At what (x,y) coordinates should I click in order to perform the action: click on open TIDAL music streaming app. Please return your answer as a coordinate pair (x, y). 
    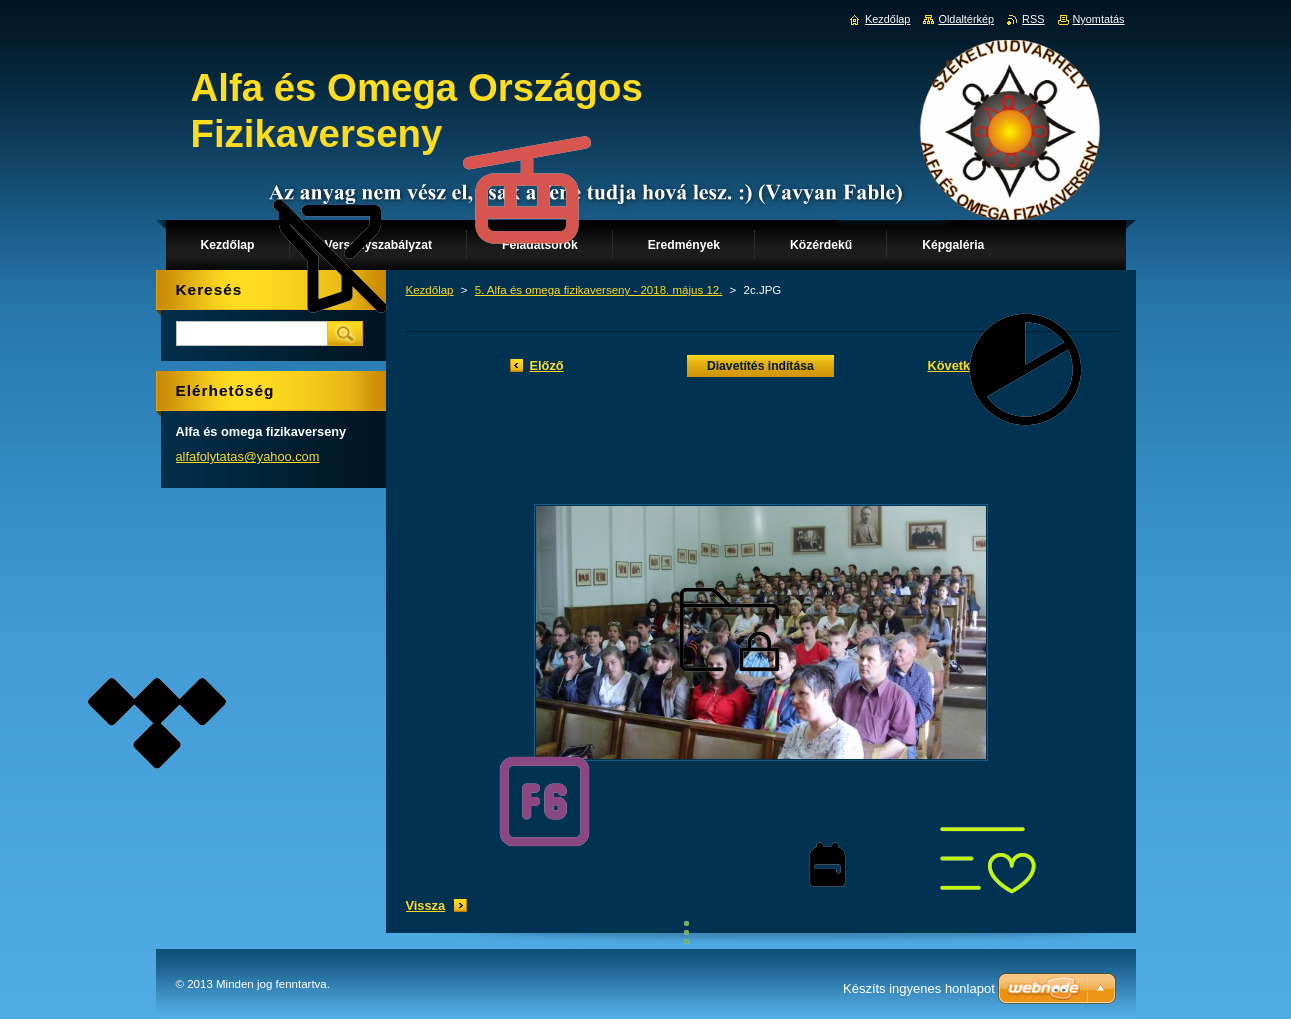
    Looking at the image, I should click on (157, 719).